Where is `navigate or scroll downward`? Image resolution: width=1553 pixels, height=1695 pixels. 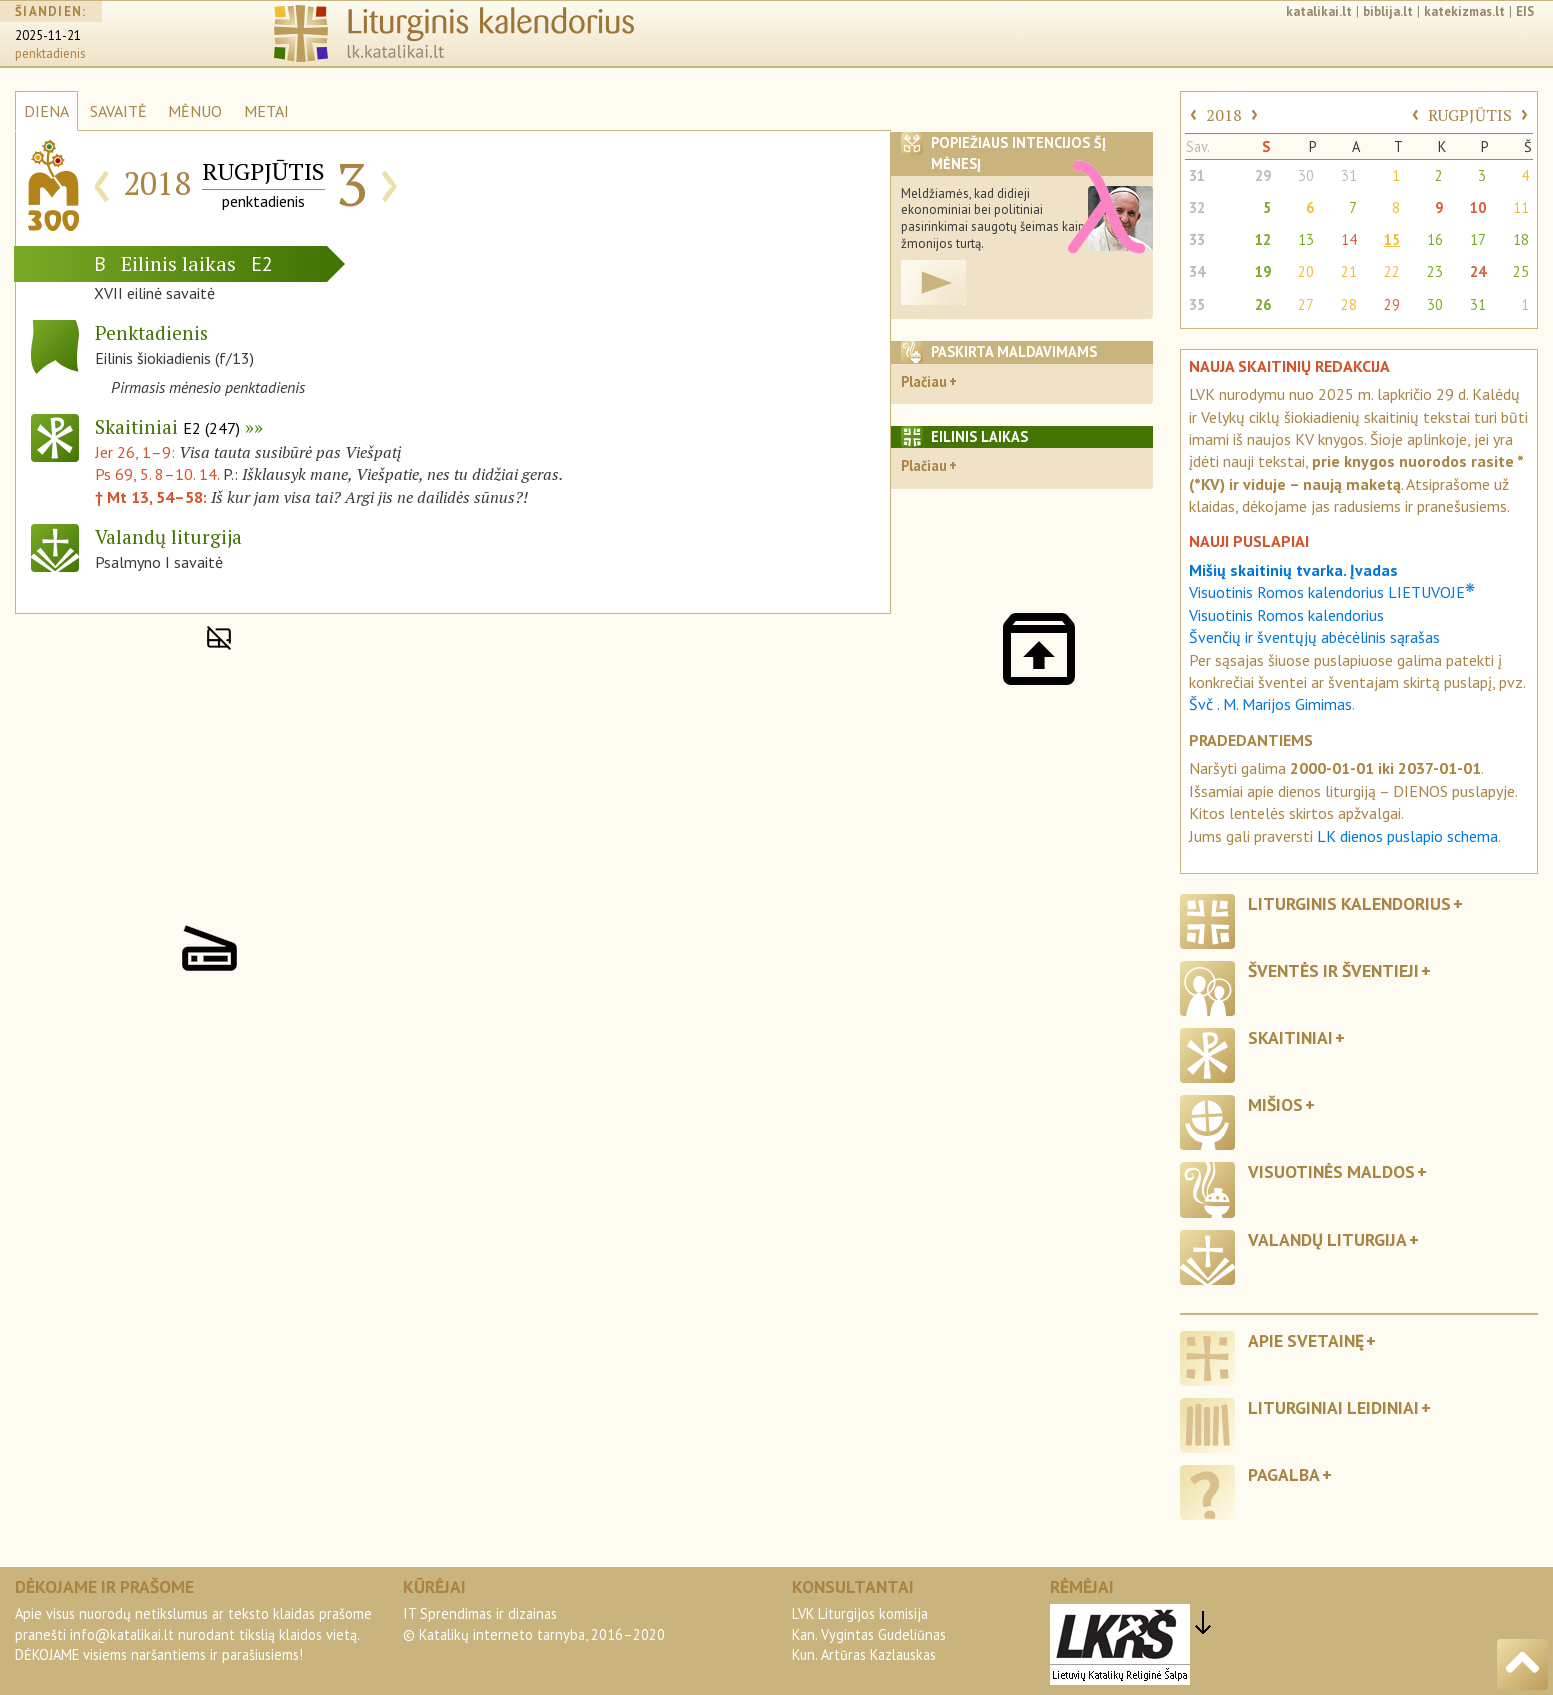 navigate or scroll downward is located at coordinates (1203, 1623).